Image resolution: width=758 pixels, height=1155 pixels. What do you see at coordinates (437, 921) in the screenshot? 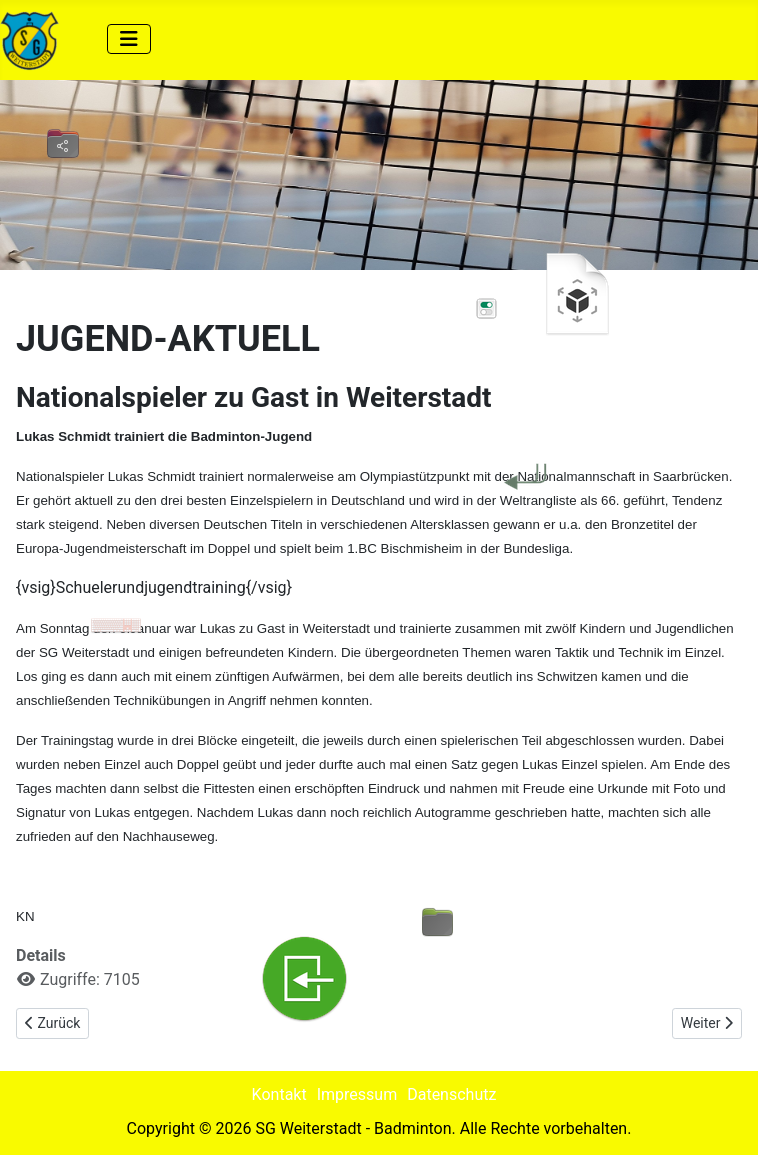
I see `access a remote or network folder` at bounding box center [437, 921].